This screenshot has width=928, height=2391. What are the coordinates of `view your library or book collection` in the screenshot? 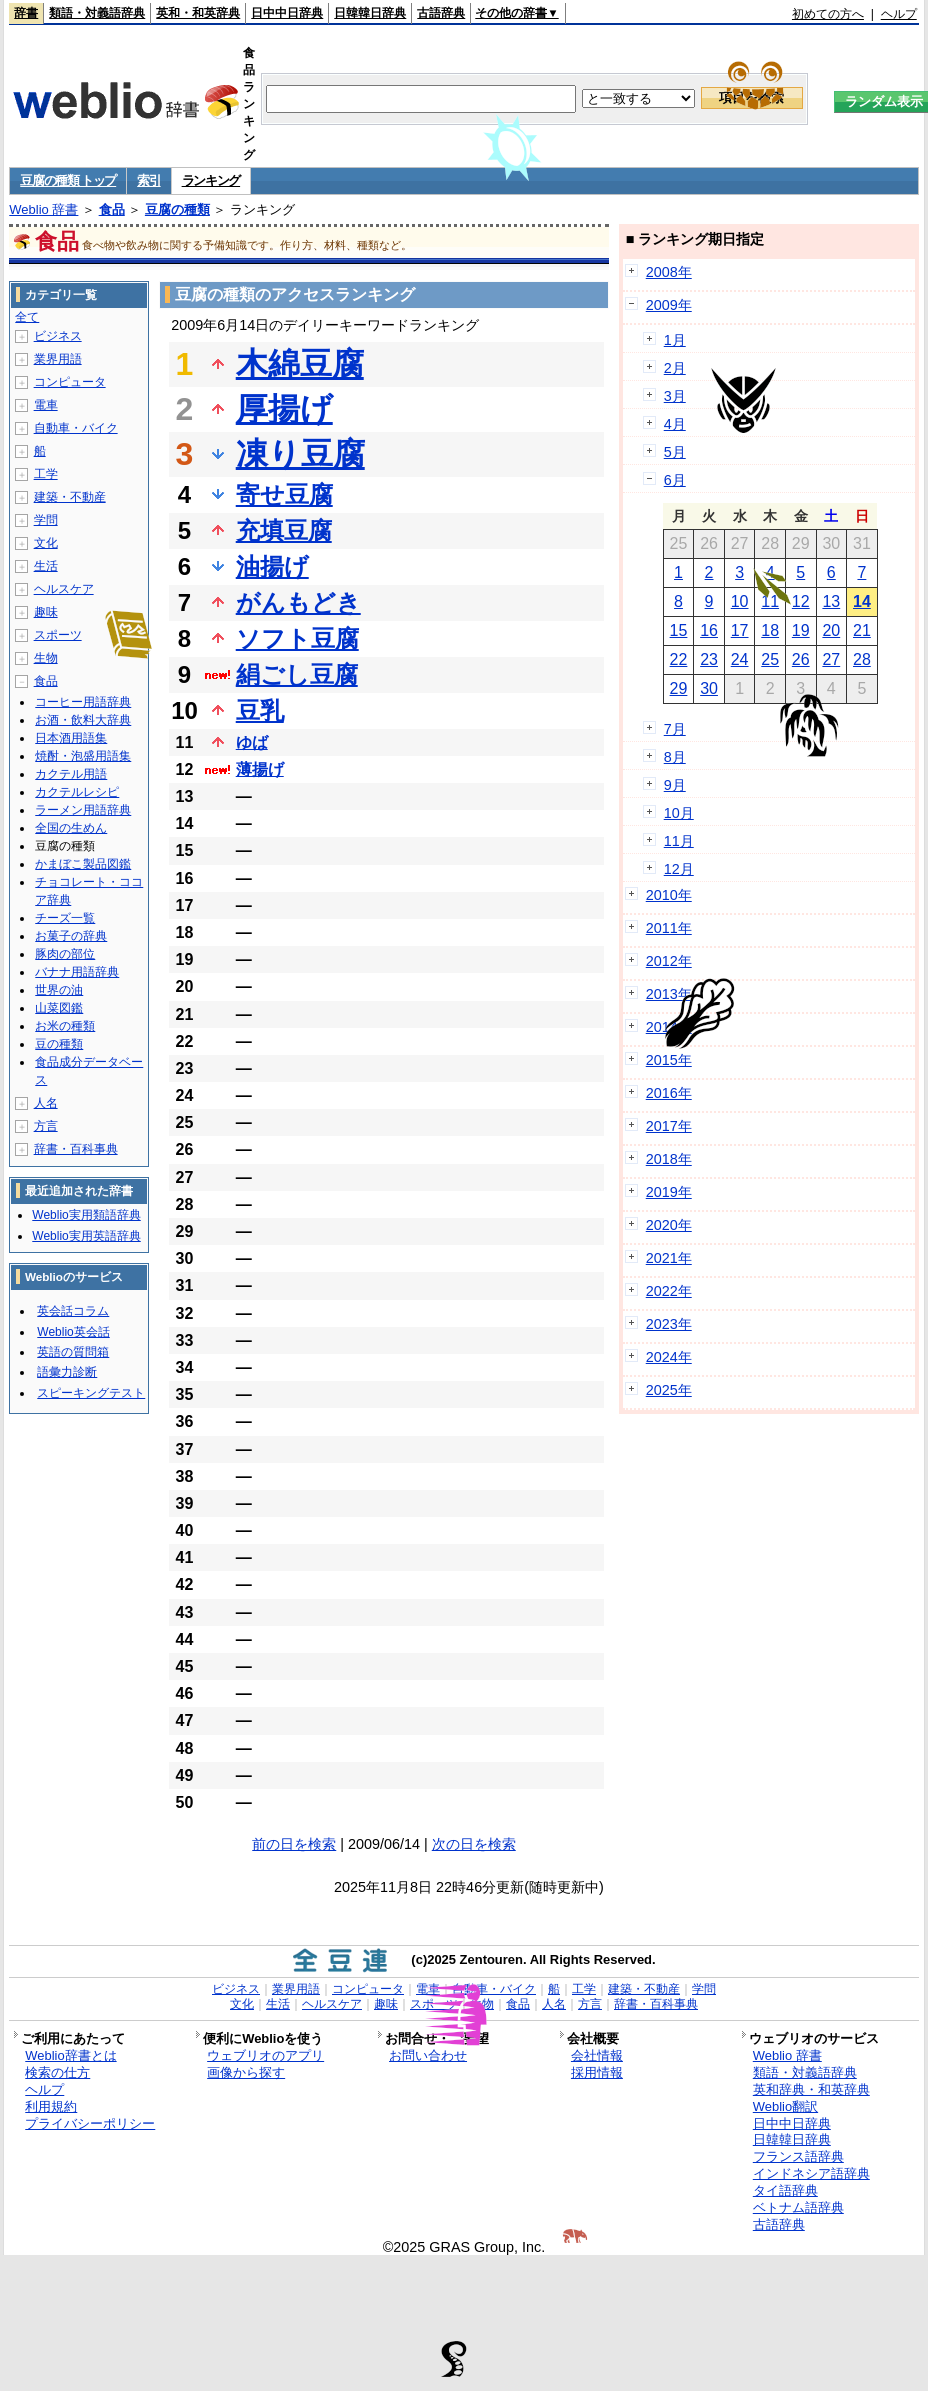 It's located at (128, 634).